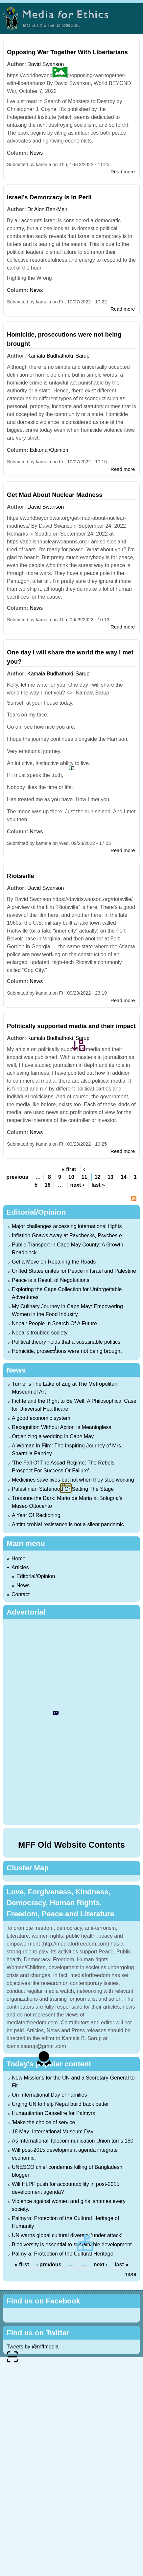 This screenshot has height=2576, width=143. What do you see at coordinates (12, 2357) in the screenshot?
I see `scan a QR code or barcode` at bounding box center [12, 2357].